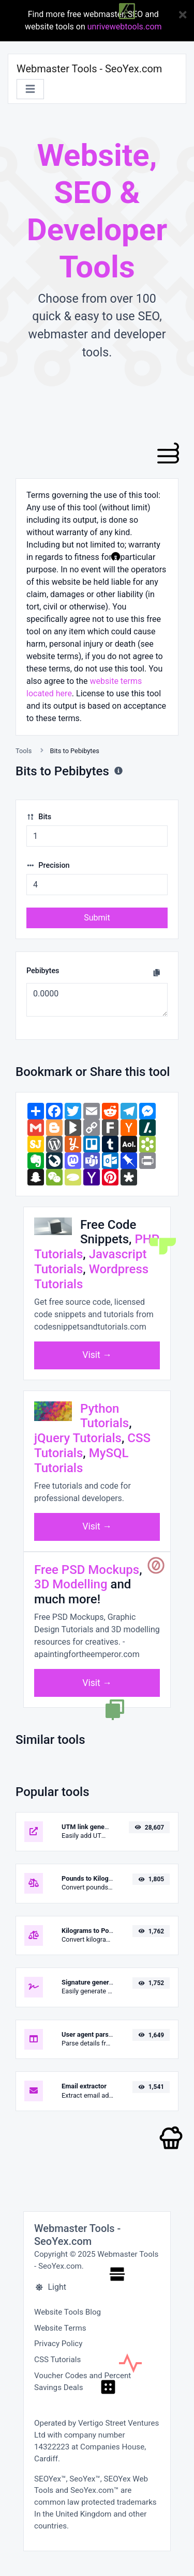  What do you see at coordinates (162, 1246) in the screenshot?
I see `visit top.gg website` at bounding box center [162, 1246].